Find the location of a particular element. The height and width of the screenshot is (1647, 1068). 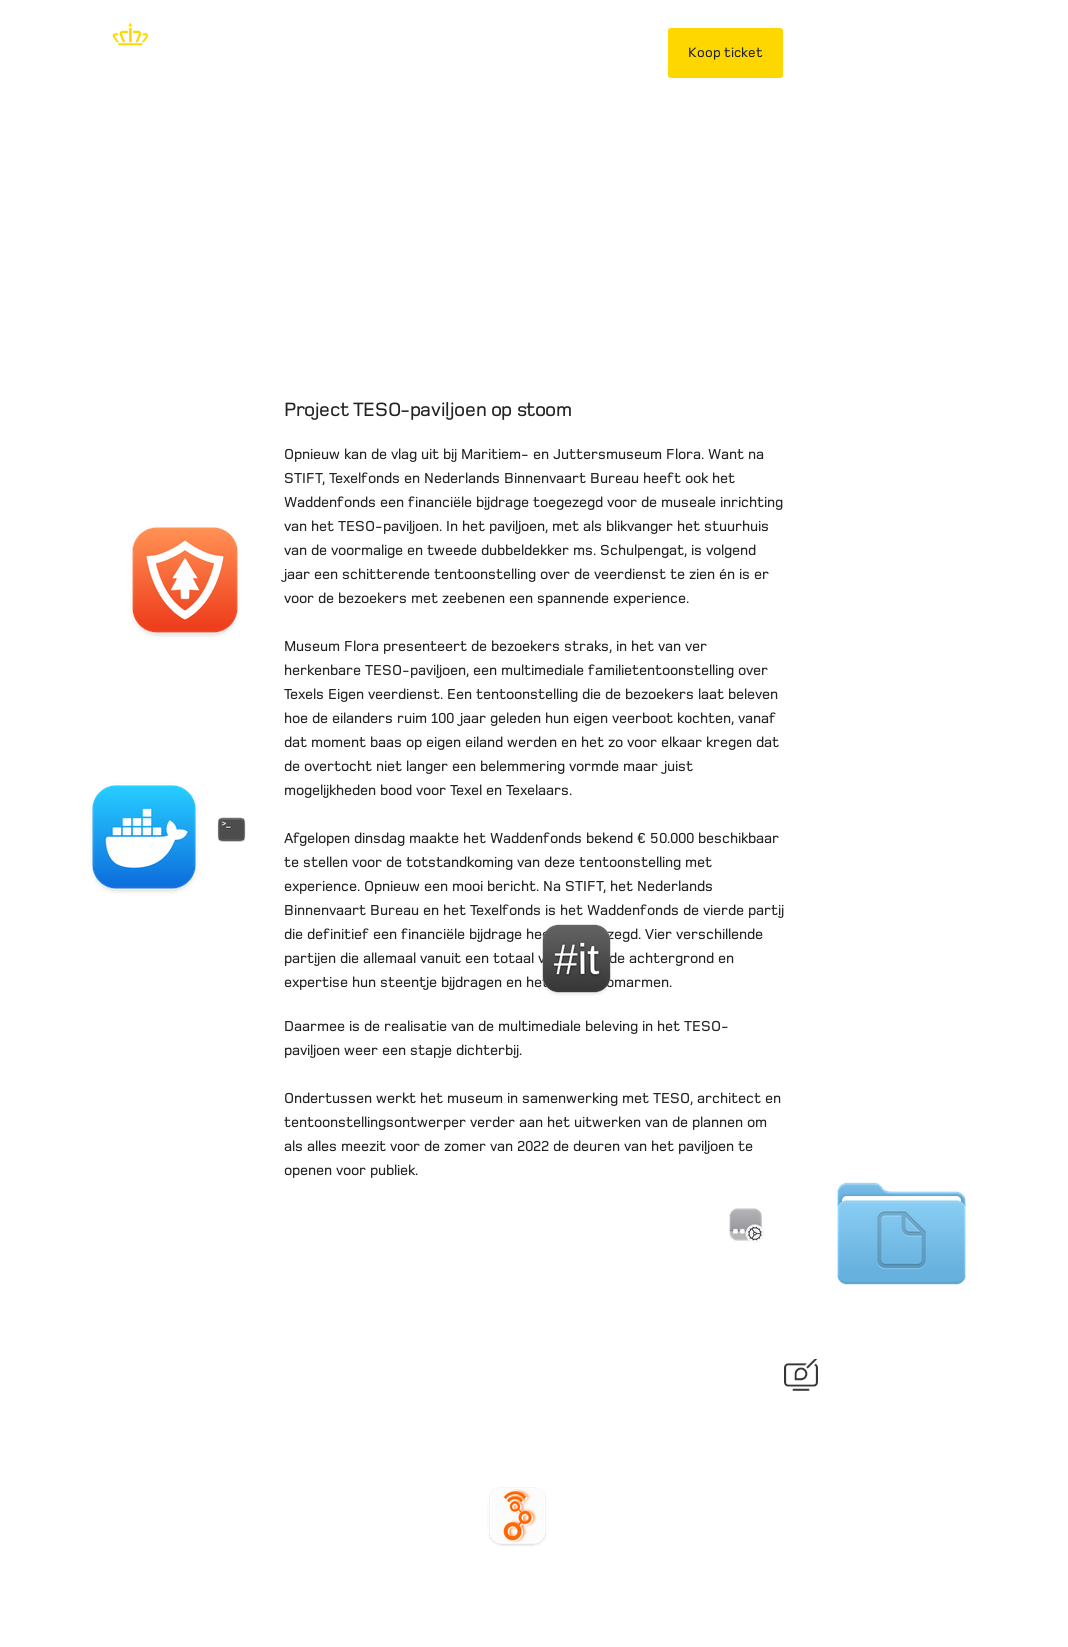

open GNU Radio signal processing application is located at coordinates (517, 1516).